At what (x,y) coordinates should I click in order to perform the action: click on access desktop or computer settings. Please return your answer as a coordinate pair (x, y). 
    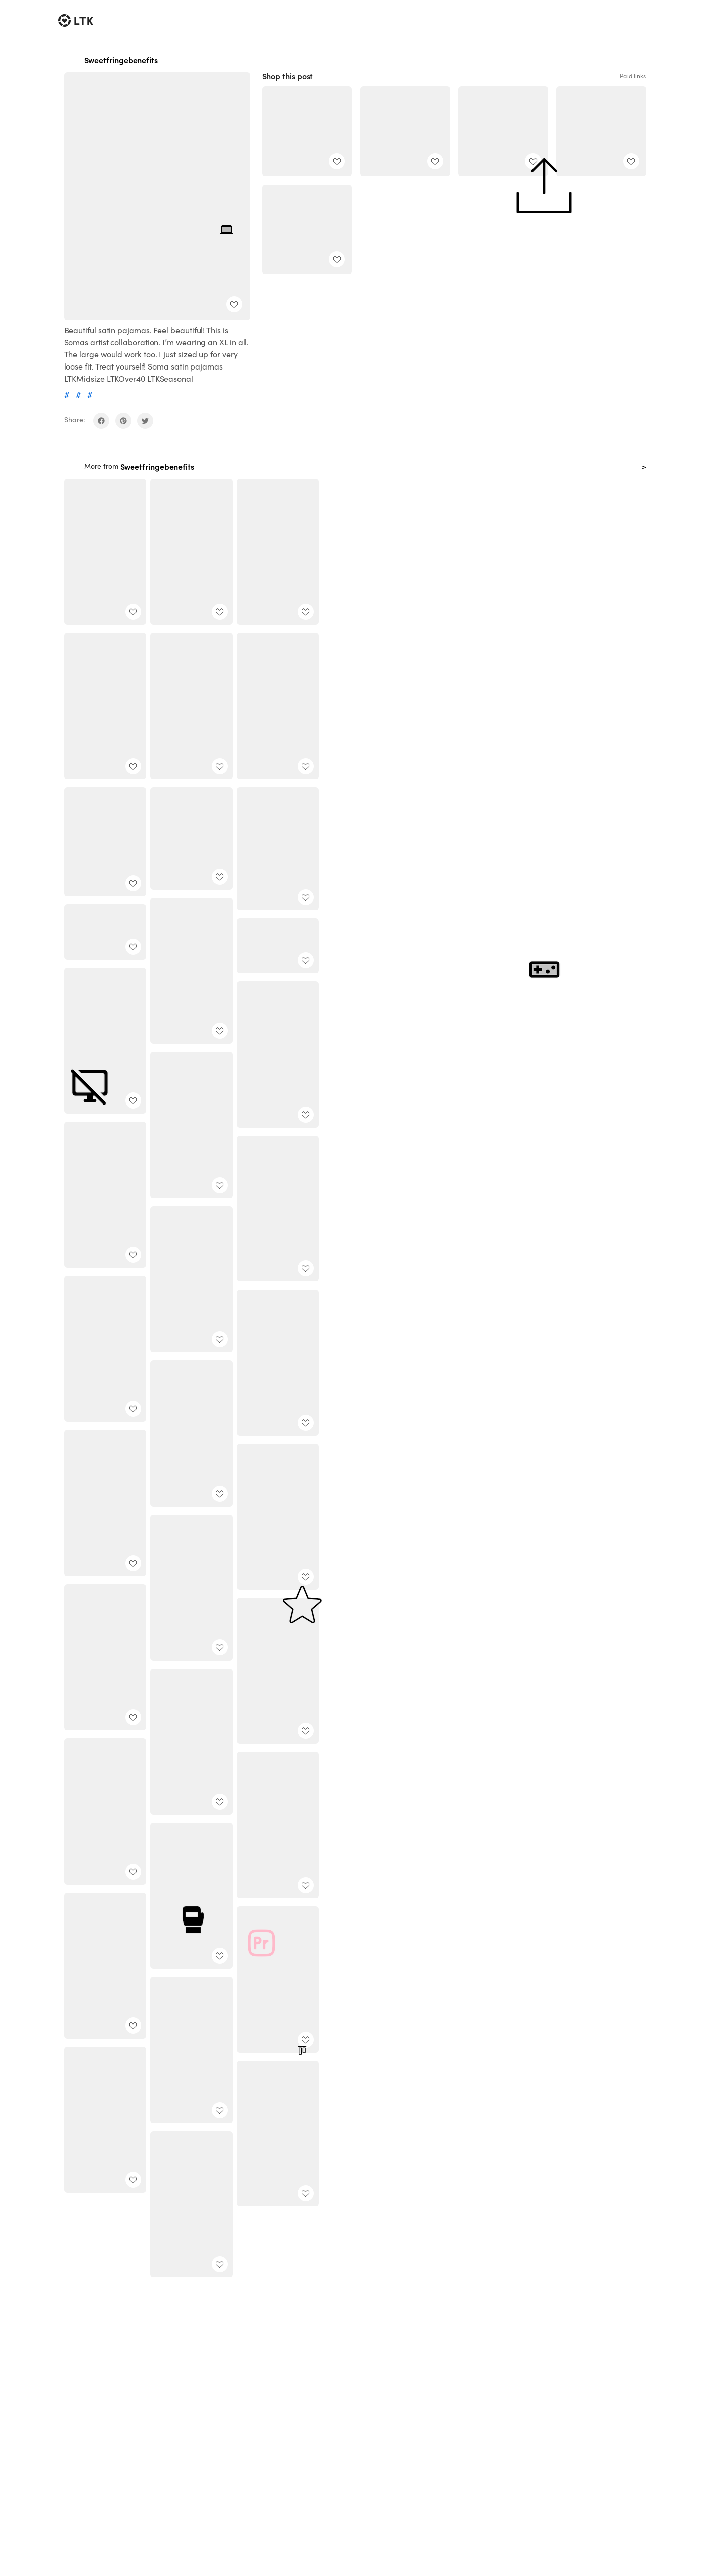
    Looking at the image, I should click on (226, 230).